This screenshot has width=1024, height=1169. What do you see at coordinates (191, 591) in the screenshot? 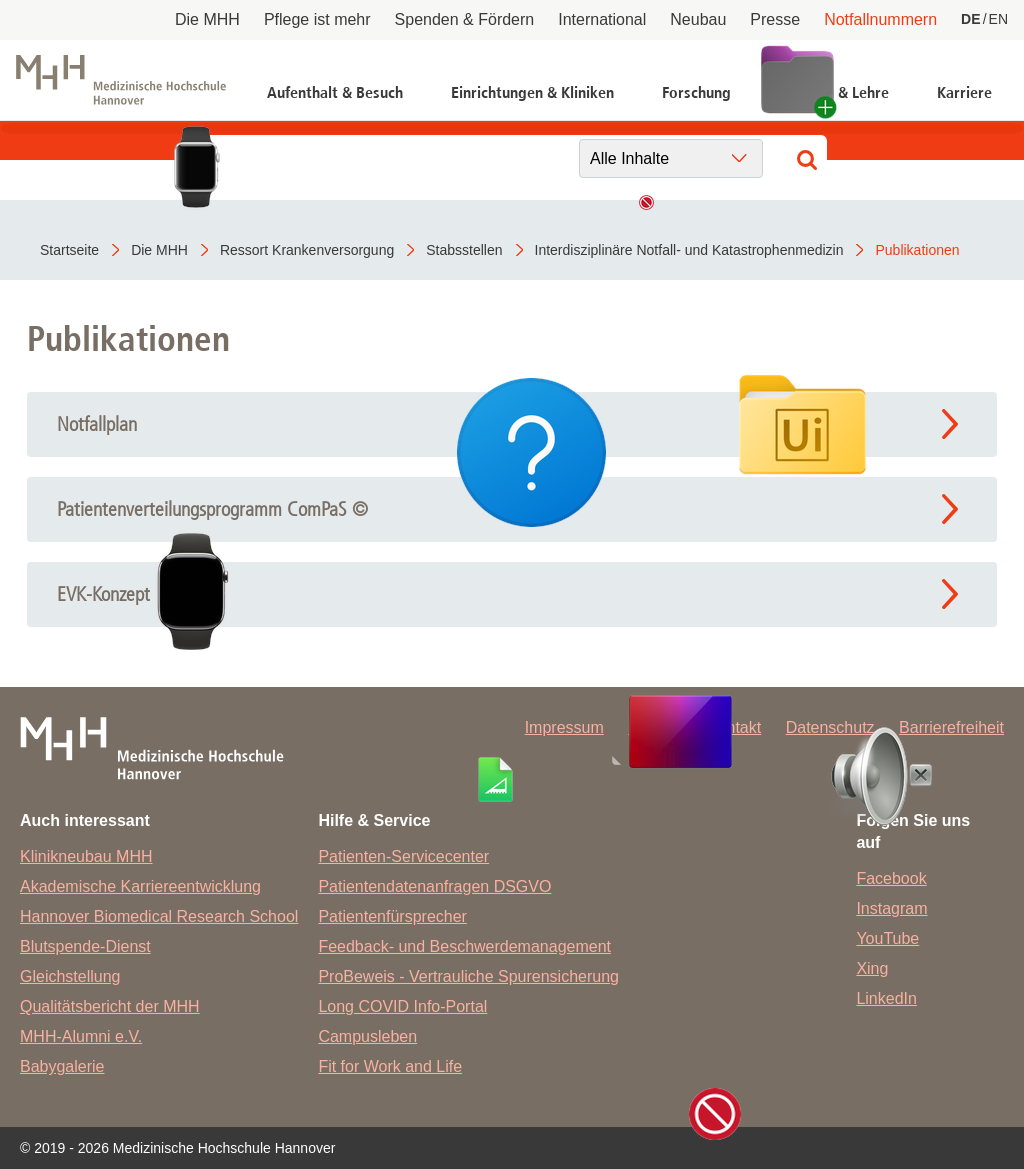
I see `apple watch series 10 device icon` at bounding box center [191, 591].